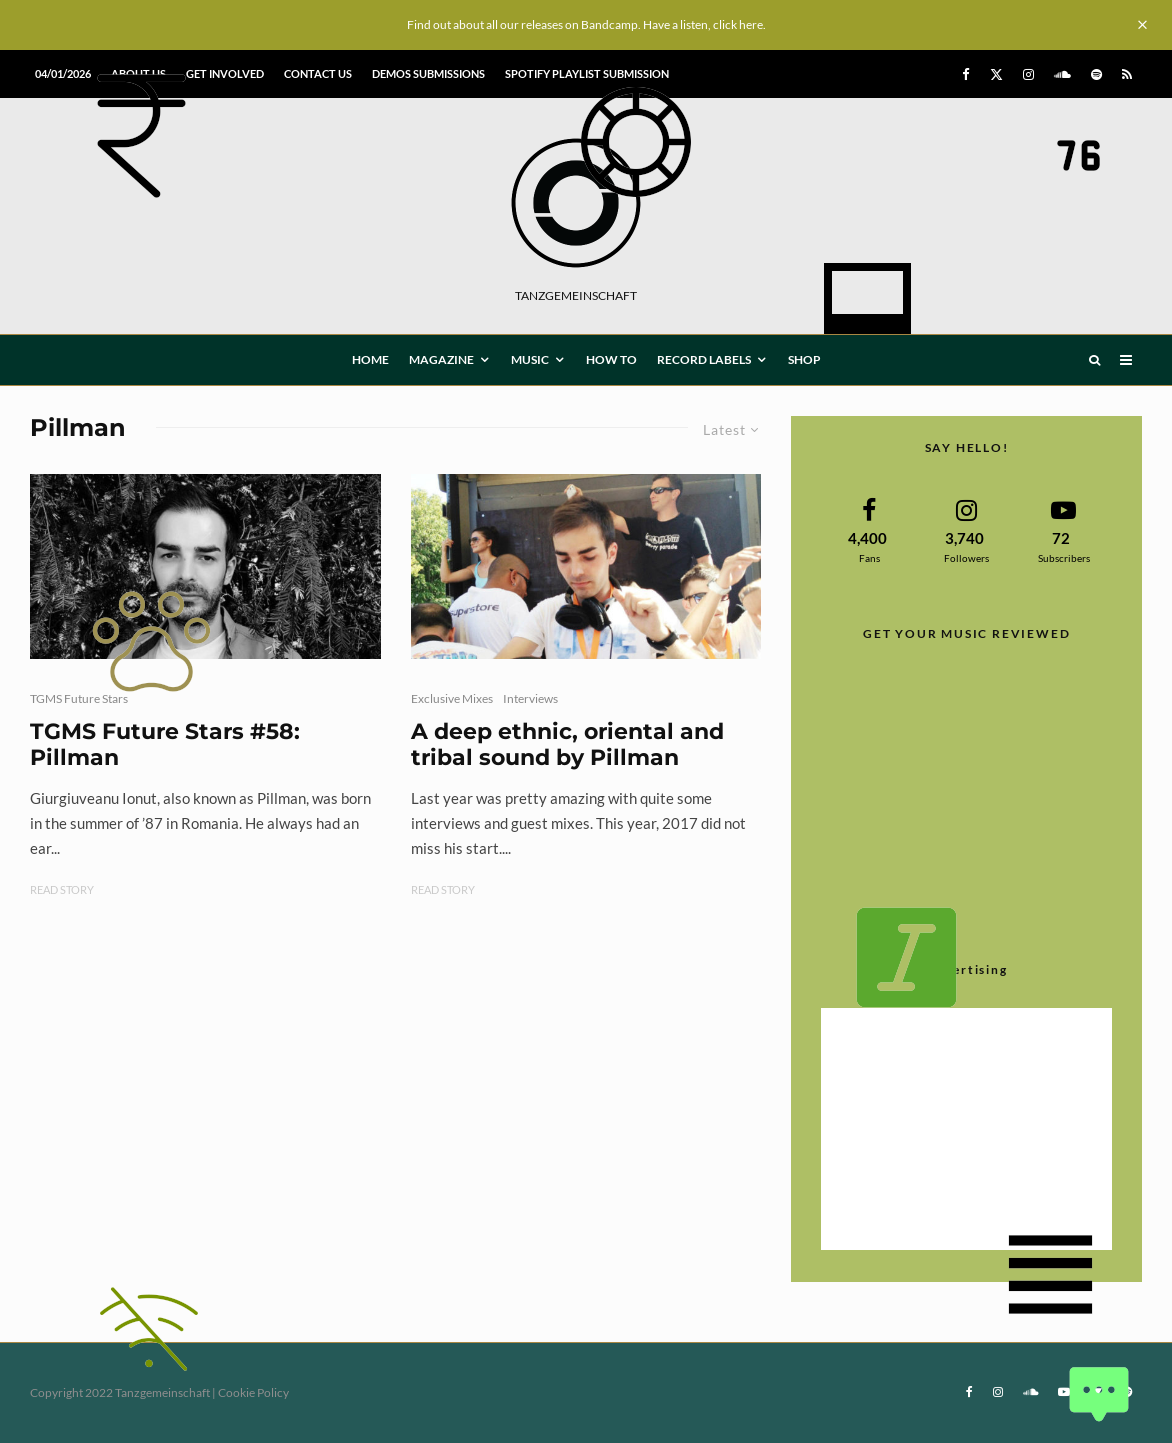 The height and width of the screenshot is (1443, 1172). I want to click on apply italic formatting to selected text, so click(906, 957).